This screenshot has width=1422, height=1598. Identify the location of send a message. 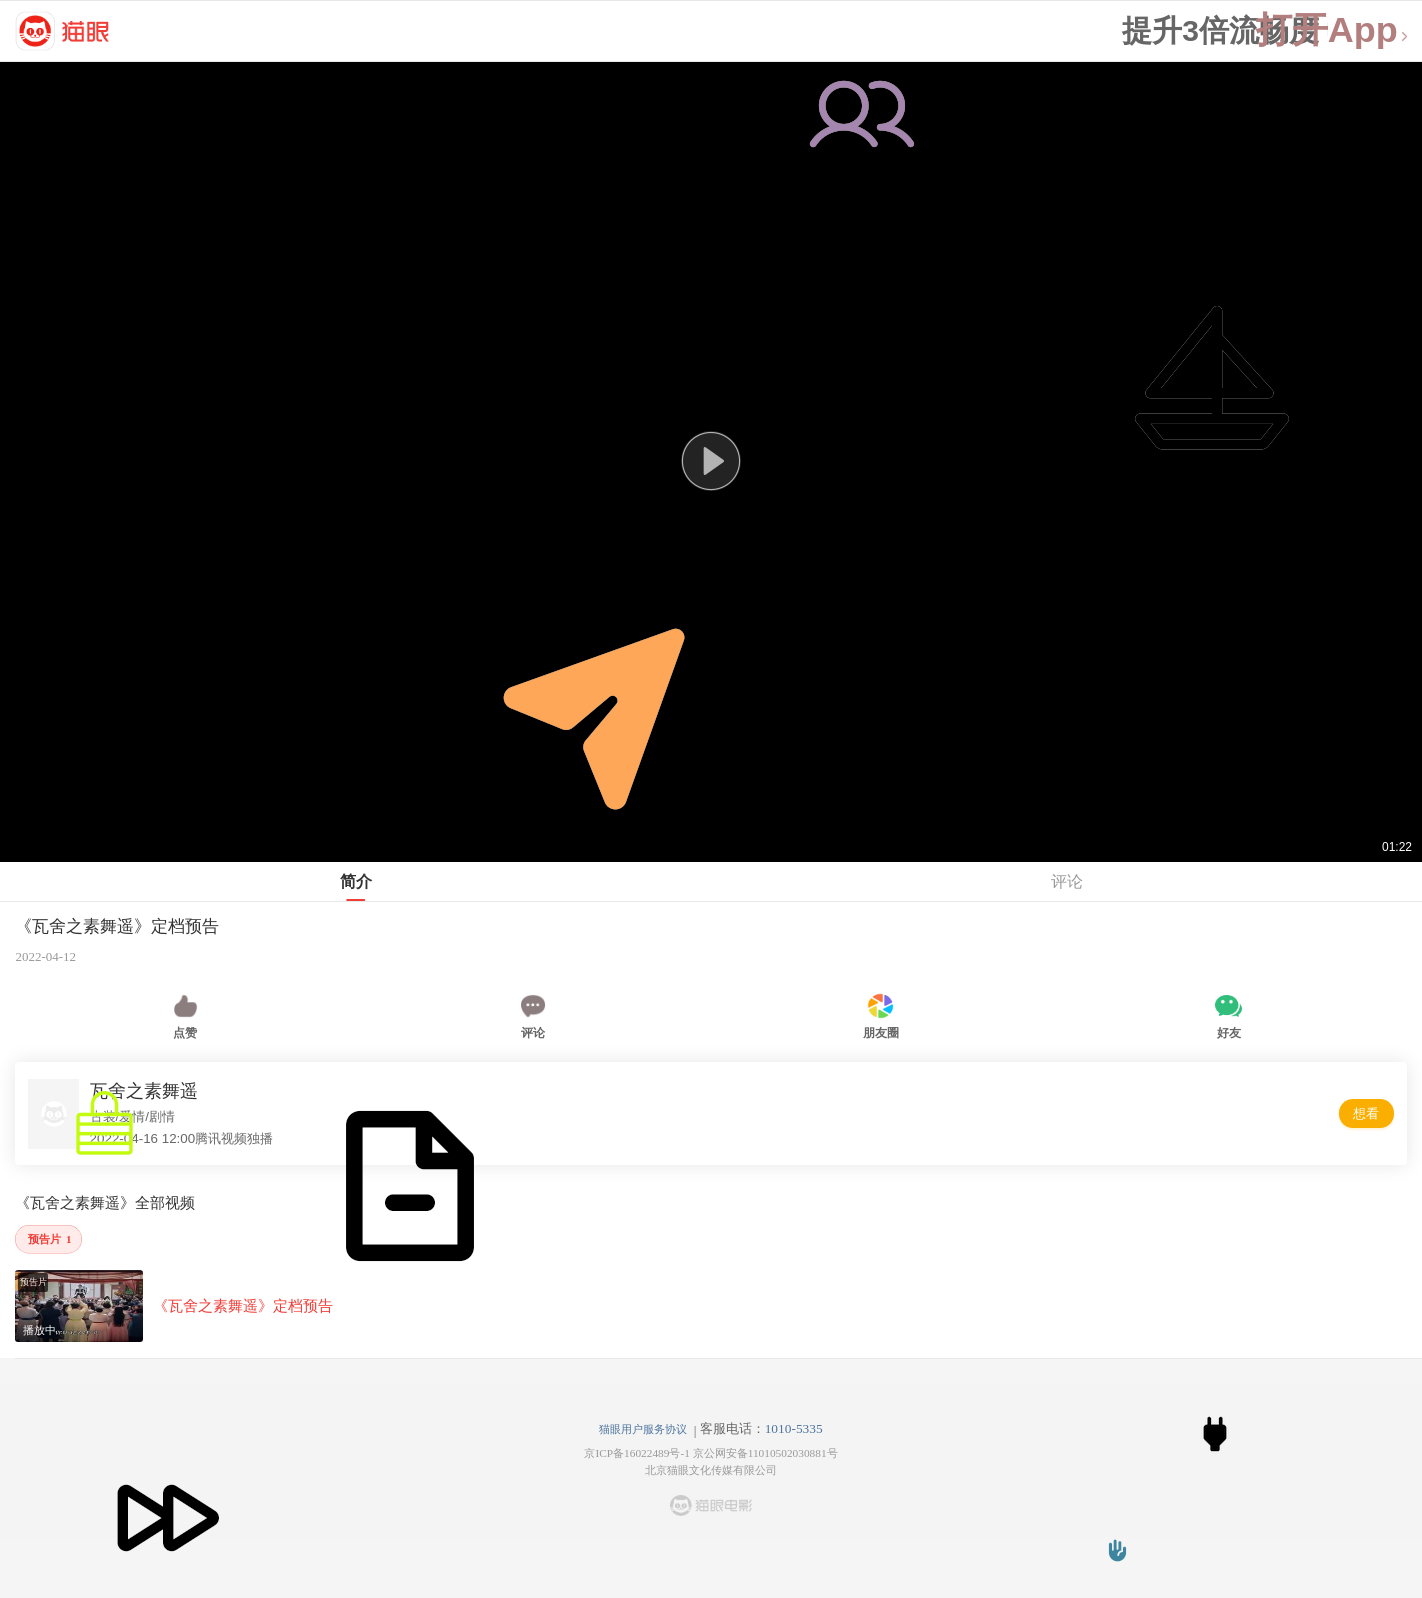
(592, 721).